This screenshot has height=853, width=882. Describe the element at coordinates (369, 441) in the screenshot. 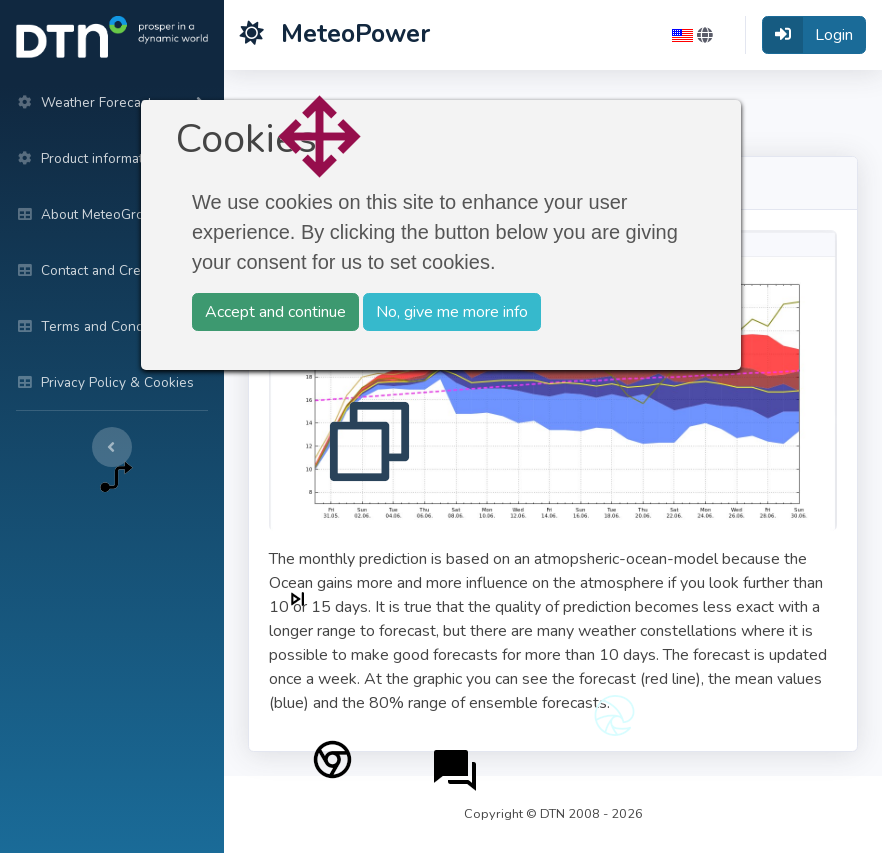

I see `view multiple unchecked items or tasks` at that location.